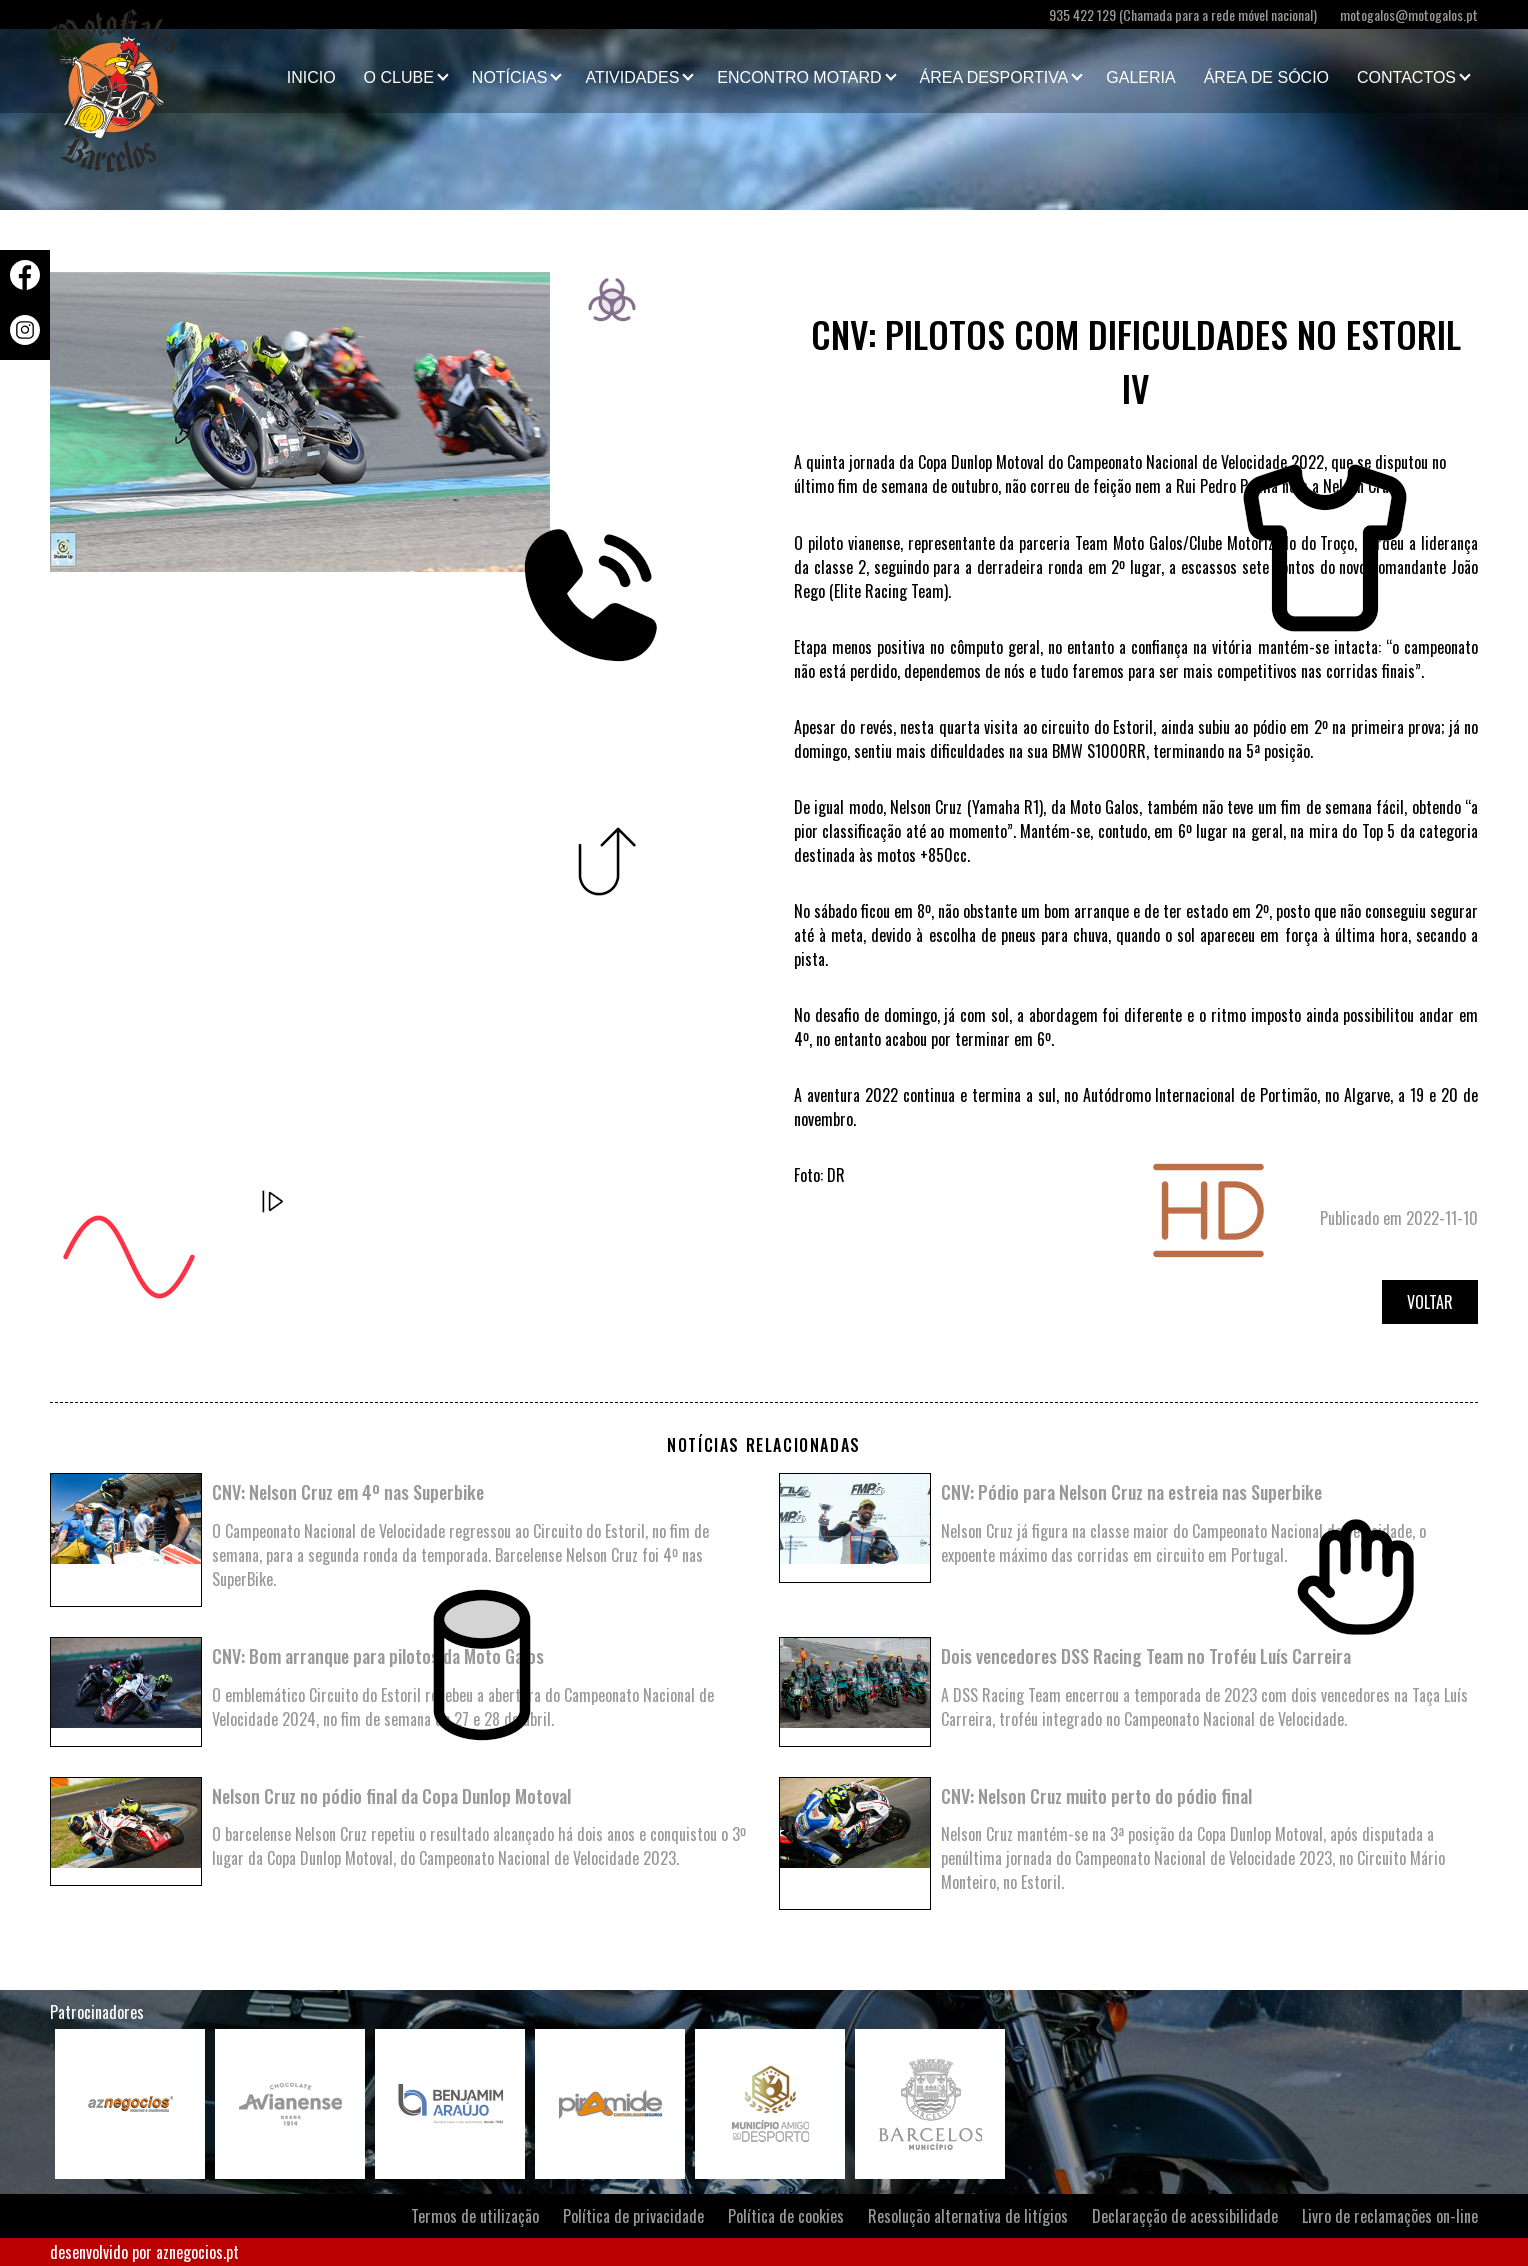 The height and width of the screenshot is (2266, 1528). I want to click on indicates hazardous or dangerous content, so click(612, 301).